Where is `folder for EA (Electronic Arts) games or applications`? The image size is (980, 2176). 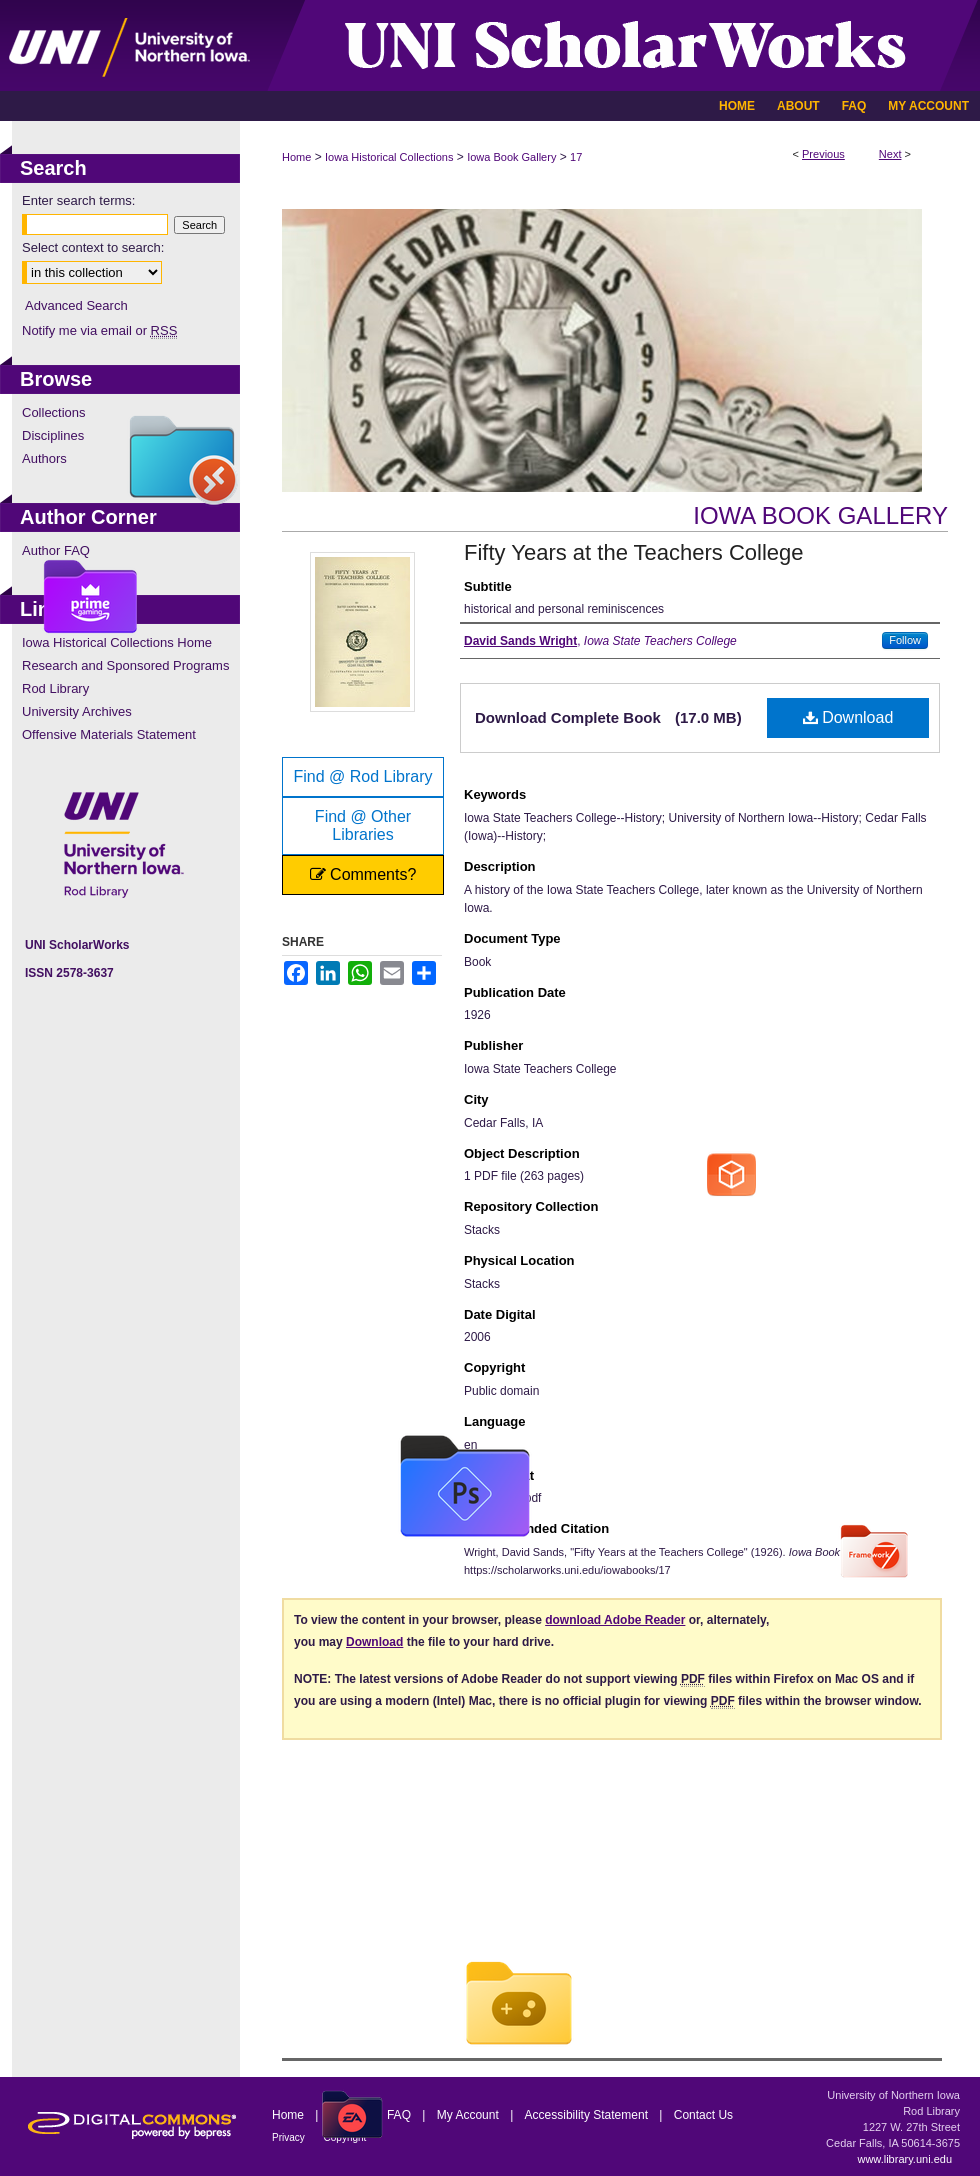
folder for EA (Electronic Arts) games or applications is located at coordinates (352, 2116).